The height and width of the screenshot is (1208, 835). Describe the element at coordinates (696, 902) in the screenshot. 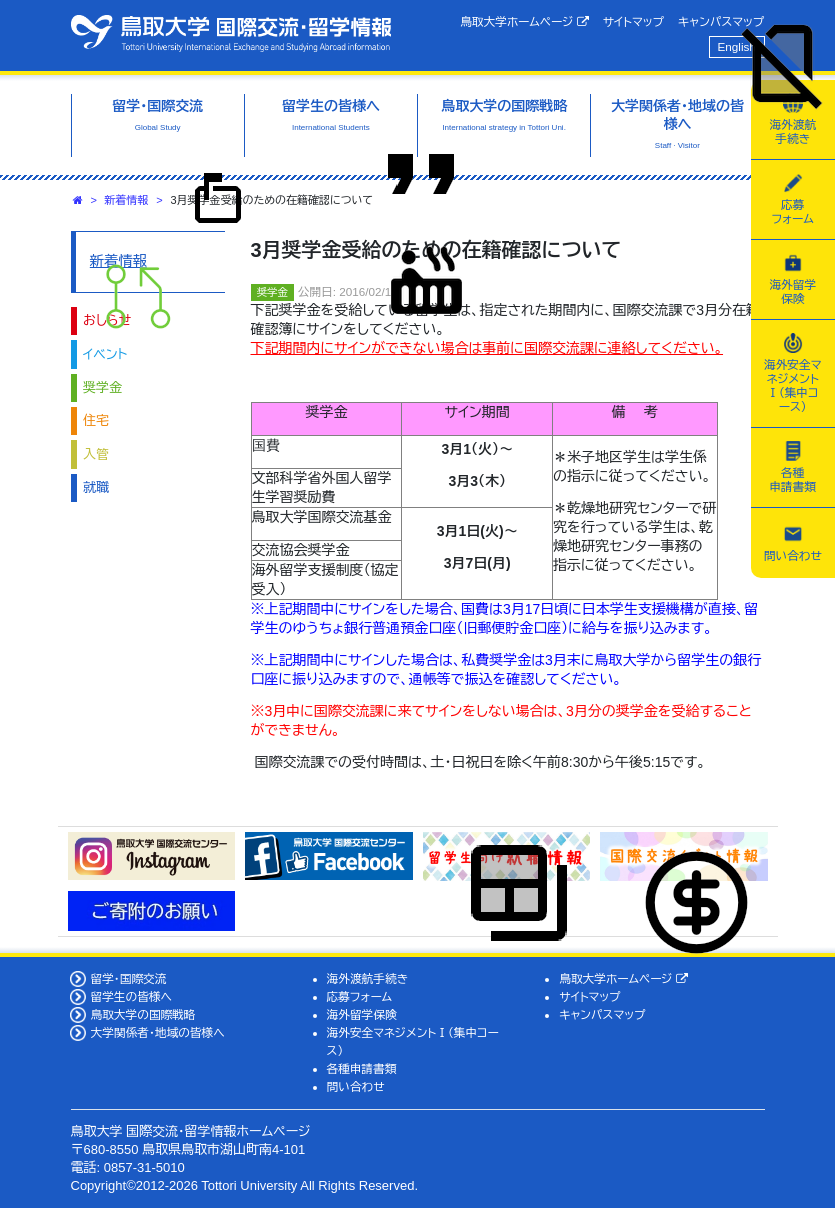

I see `view account balance or payment options` at that location.